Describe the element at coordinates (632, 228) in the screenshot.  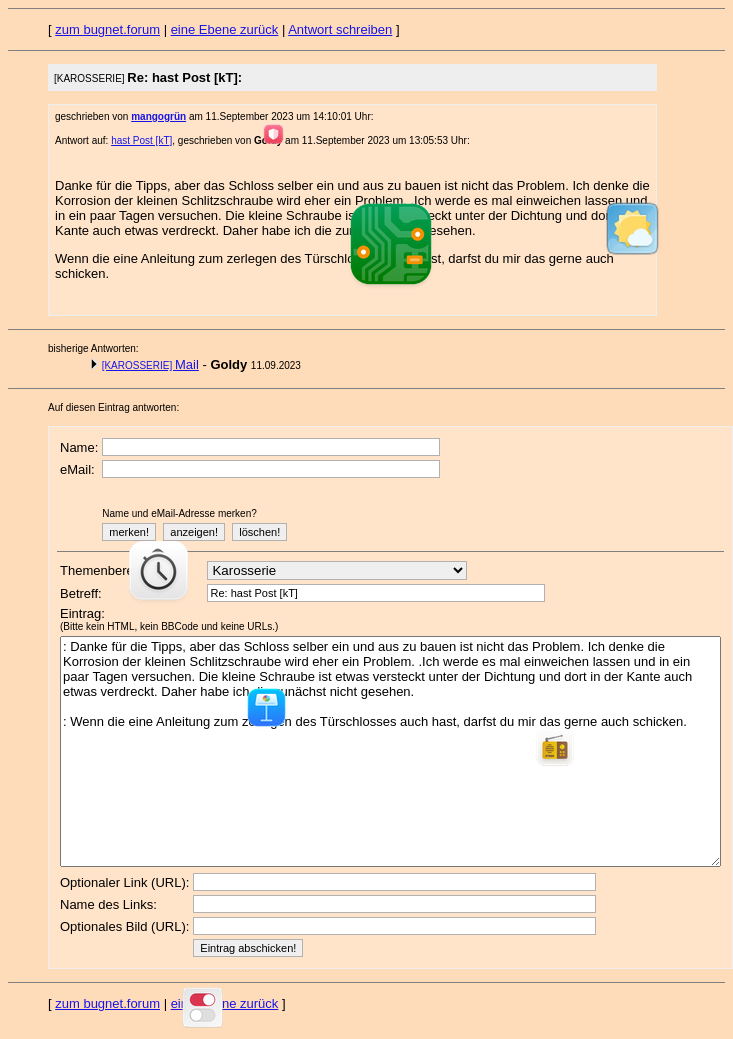
I see `open the weather app` at that location.